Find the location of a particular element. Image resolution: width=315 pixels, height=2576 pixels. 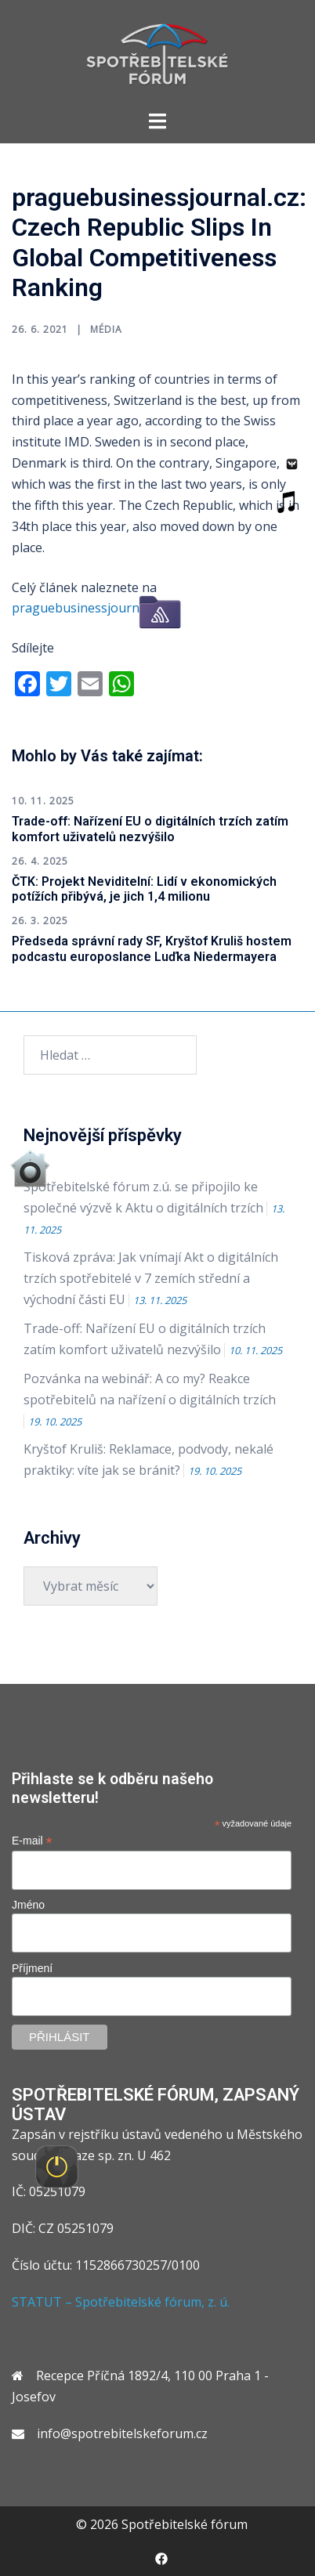

access your music folder in the sidebar is located at coordinates (287, 502).